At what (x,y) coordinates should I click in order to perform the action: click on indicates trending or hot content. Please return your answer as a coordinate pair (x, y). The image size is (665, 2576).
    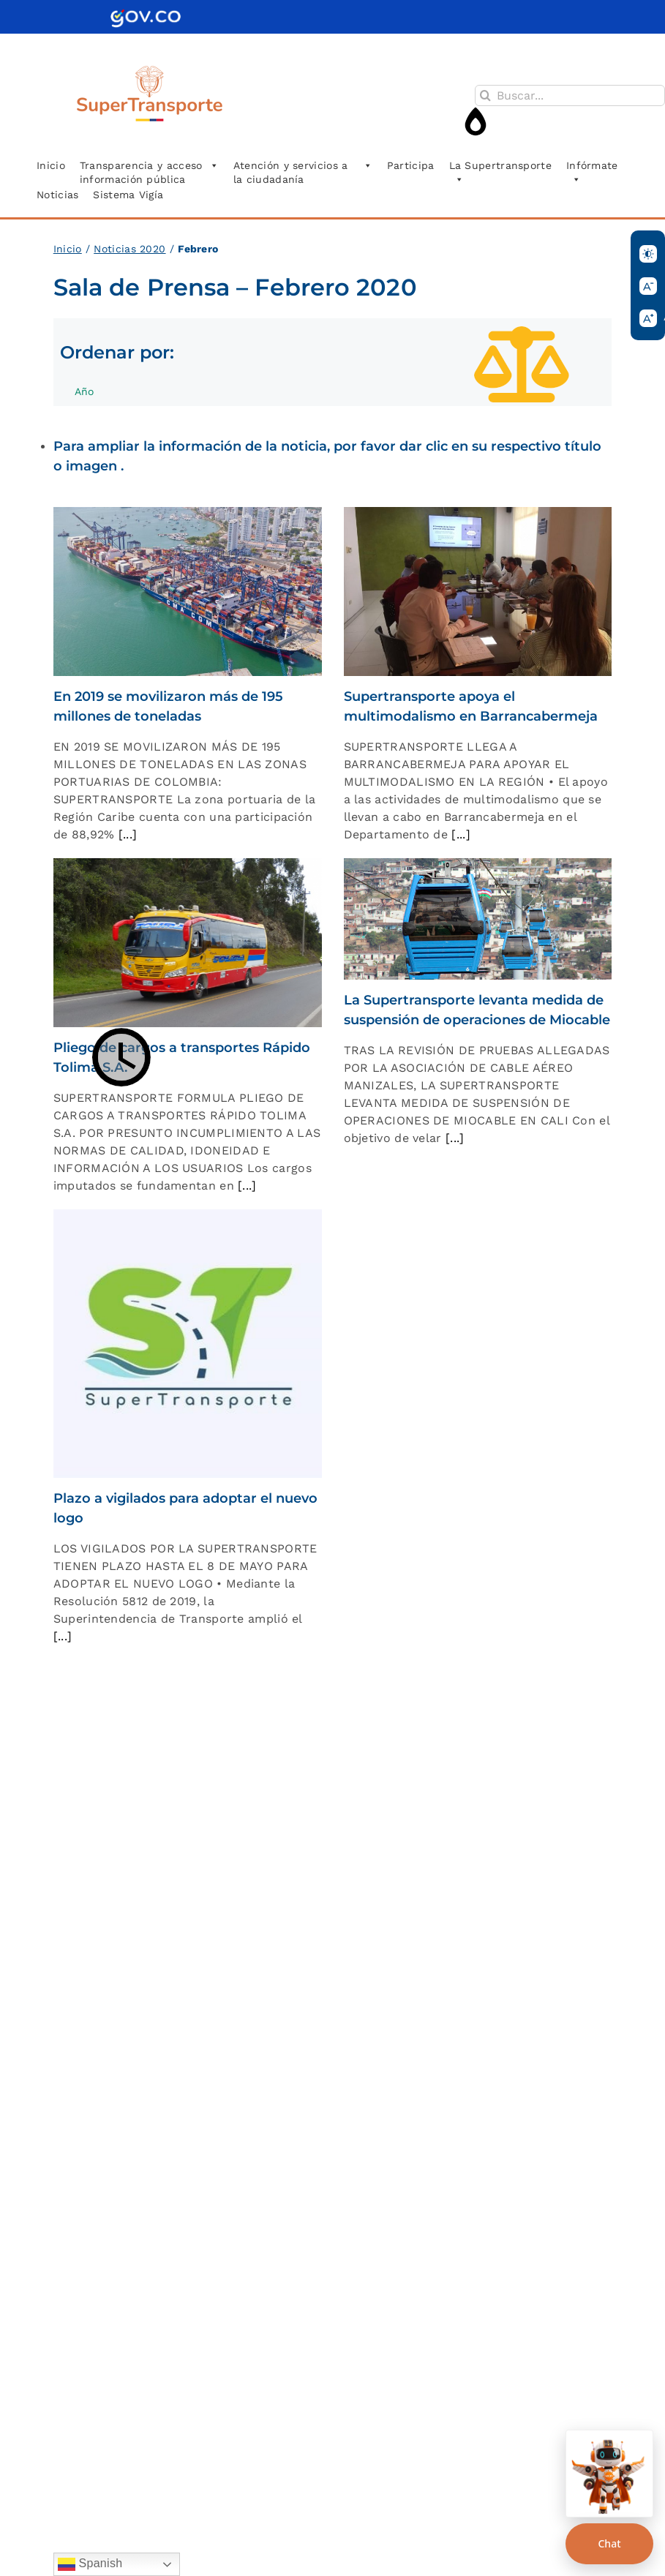
    Looking at the image, I should click on (476, 121).